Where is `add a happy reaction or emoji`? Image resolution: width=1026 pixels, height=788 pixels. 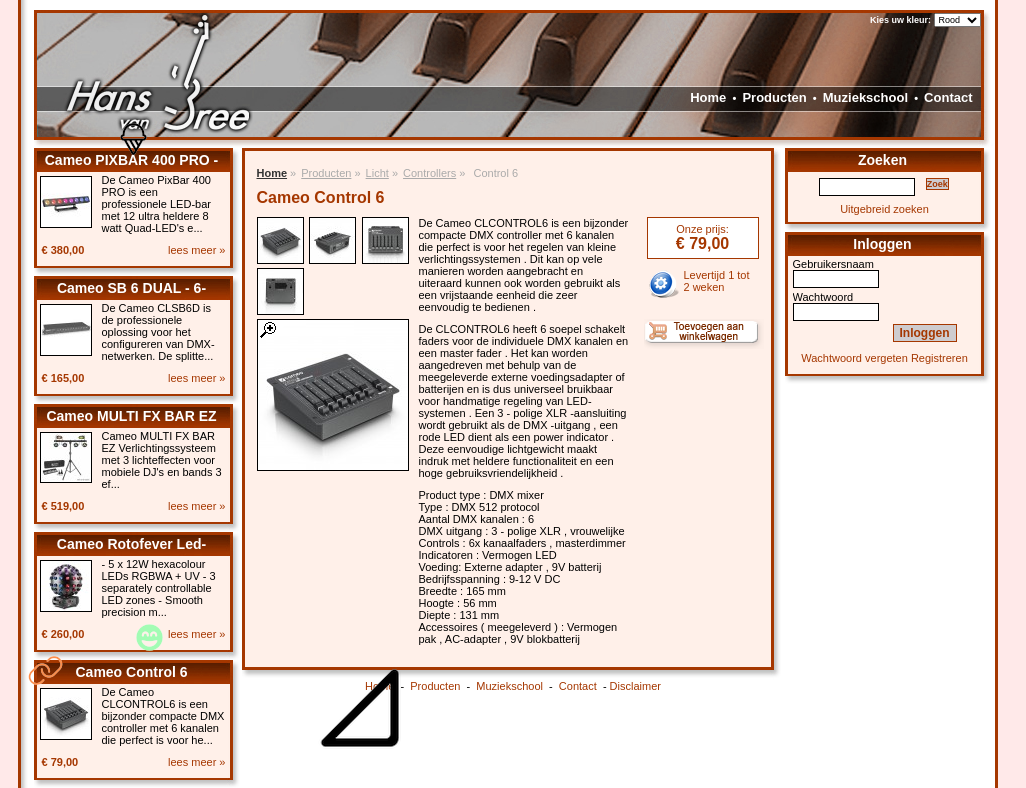 add a happy reaction or emoji is located at coordinates (149, 637).